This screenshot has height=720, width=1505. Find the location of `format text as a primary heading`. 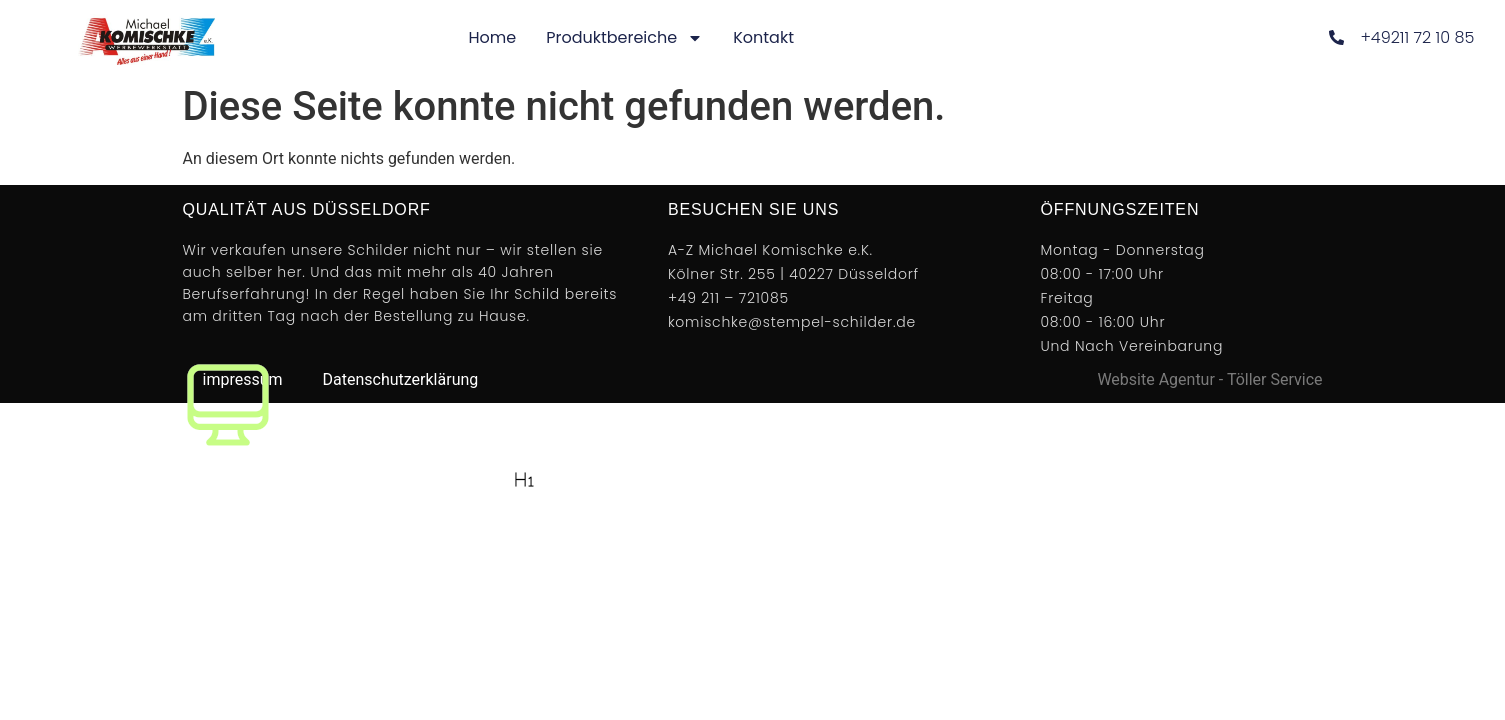

format text as a primary heading is located at coordinates (524, 479).